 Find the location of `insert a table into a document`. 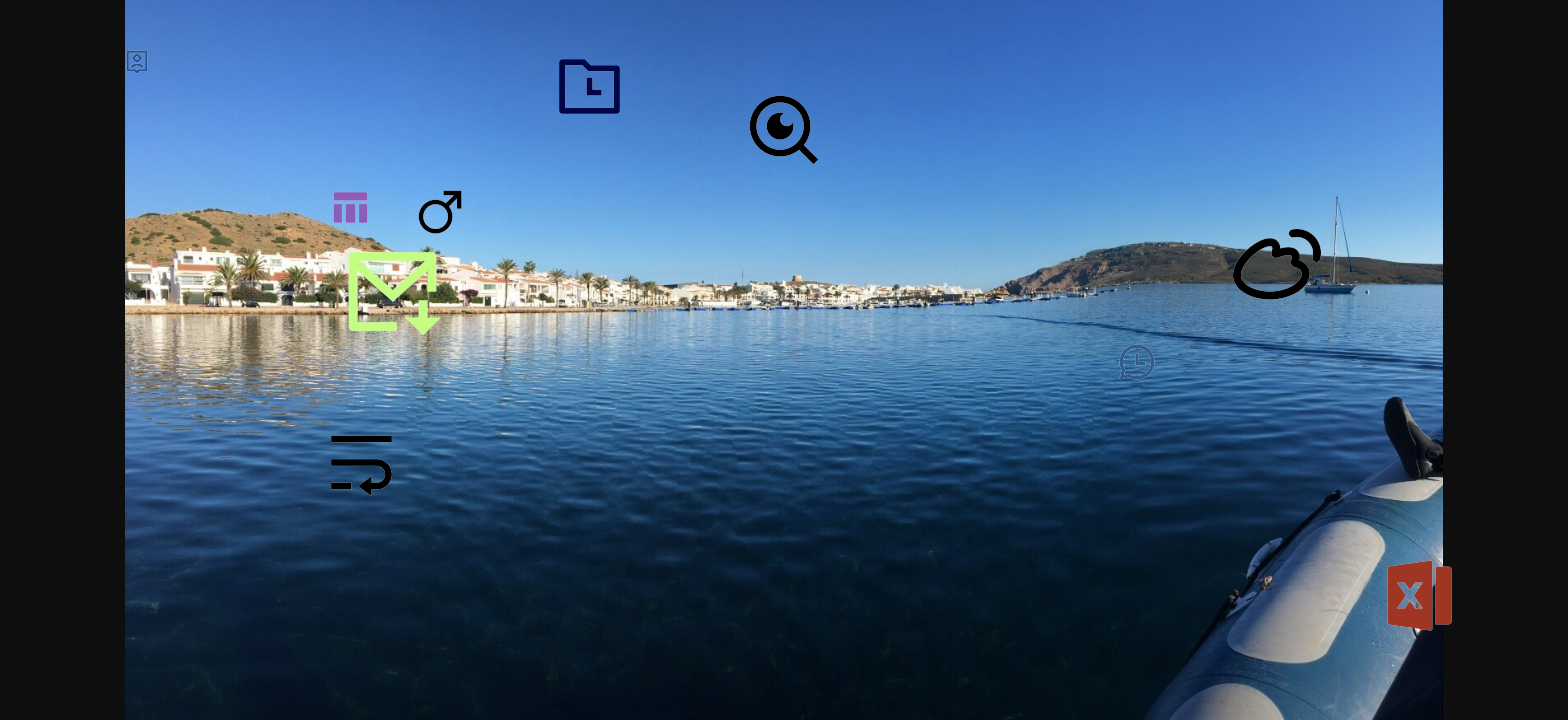

insert a table into a document is located at coordinates (350, 207).